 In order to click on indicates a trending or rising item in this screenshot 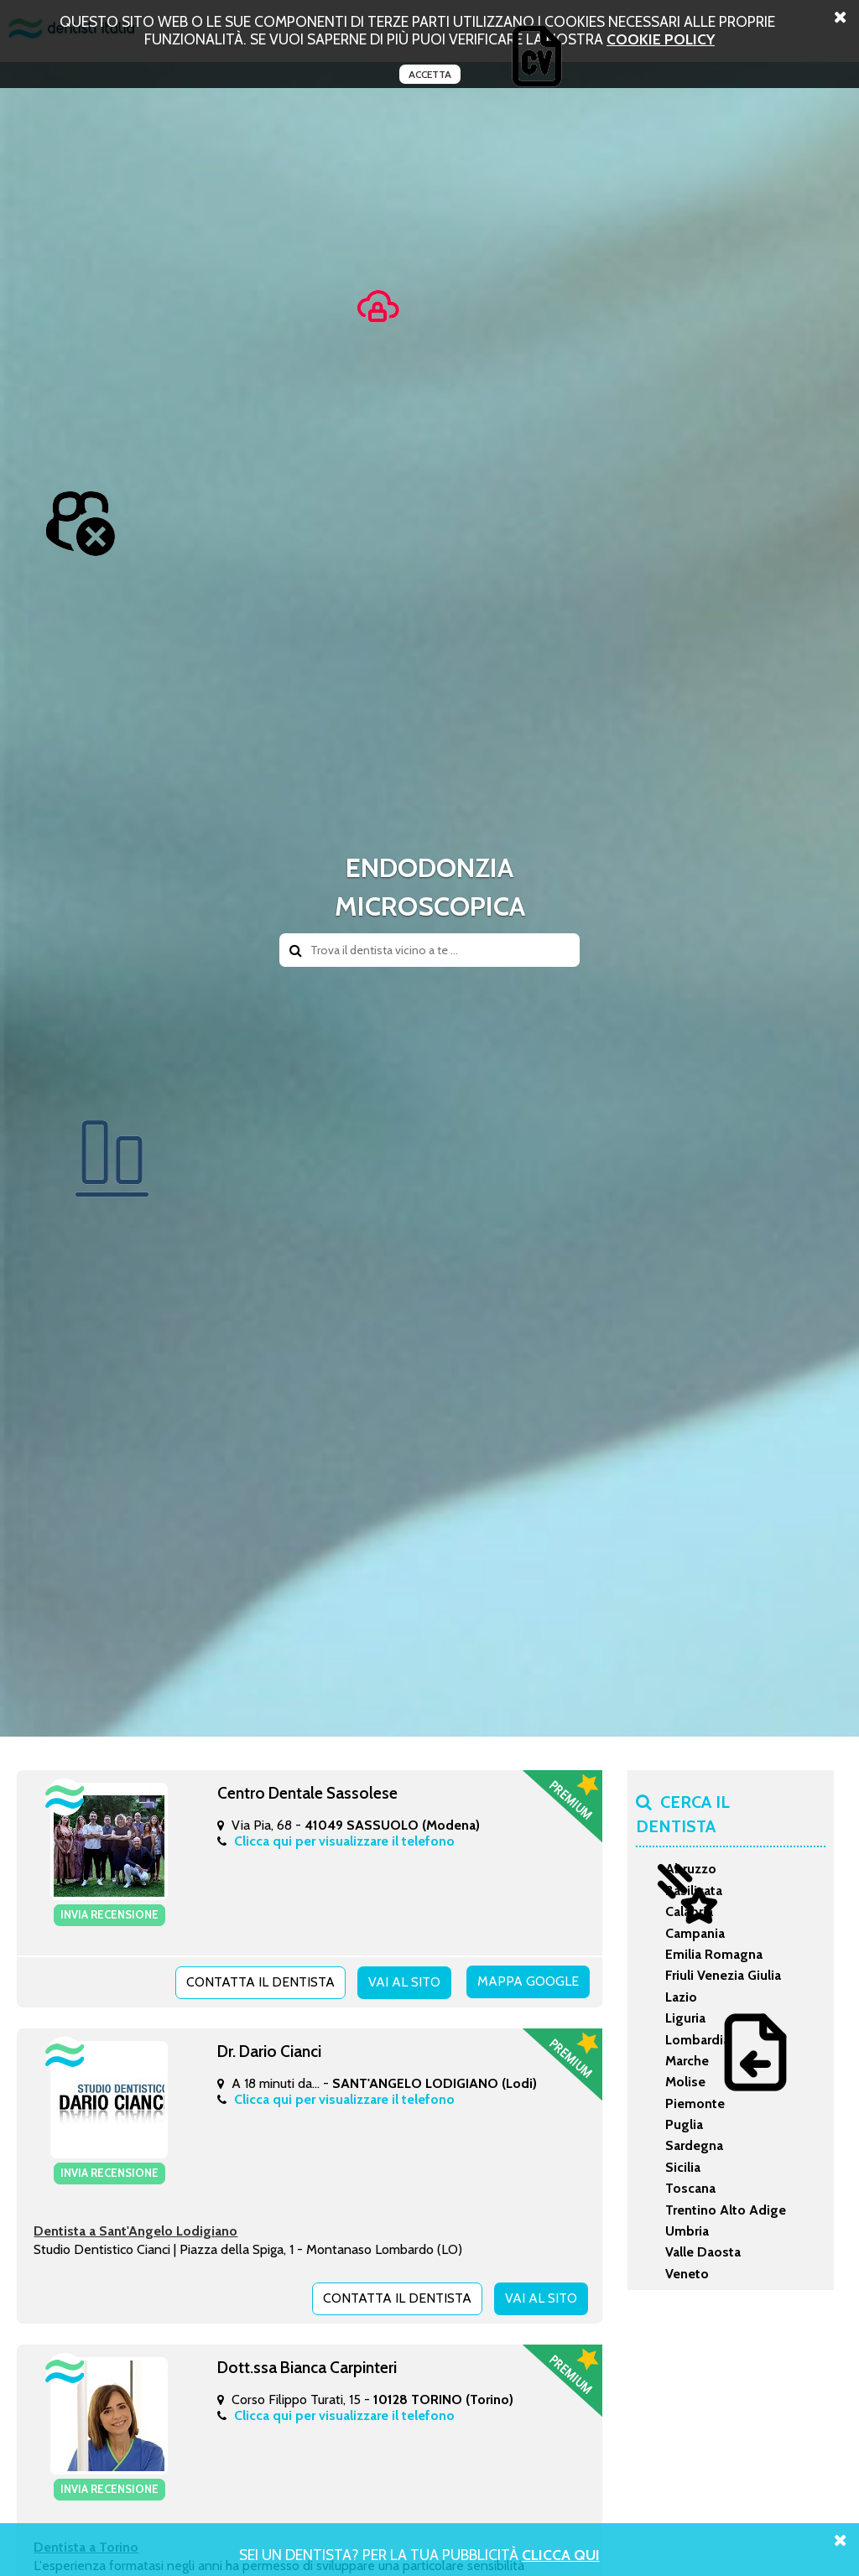, I will do `click(687, 1893)`.